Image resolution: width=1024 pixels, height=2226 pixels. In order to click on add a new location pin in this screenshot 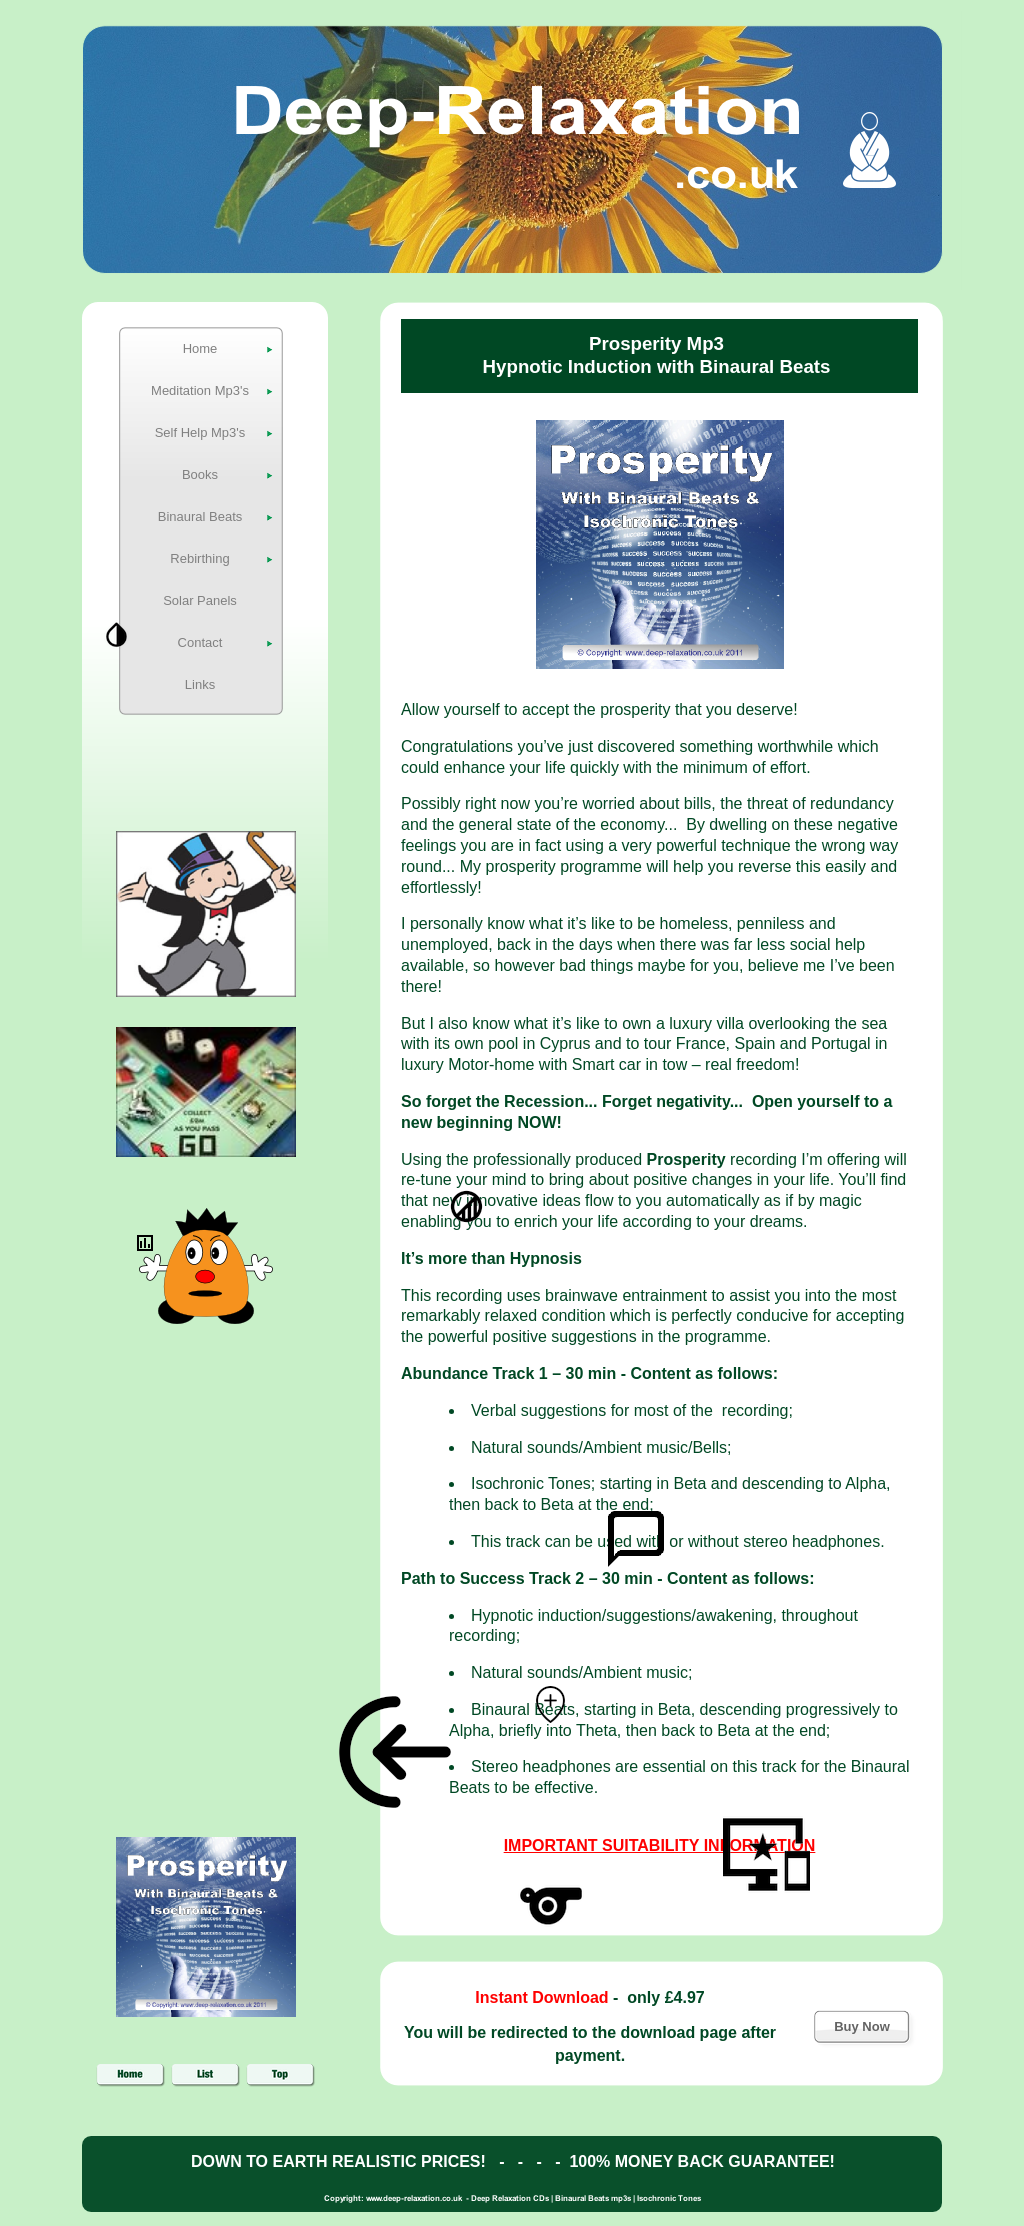, I will do `click(550, 1704)`.